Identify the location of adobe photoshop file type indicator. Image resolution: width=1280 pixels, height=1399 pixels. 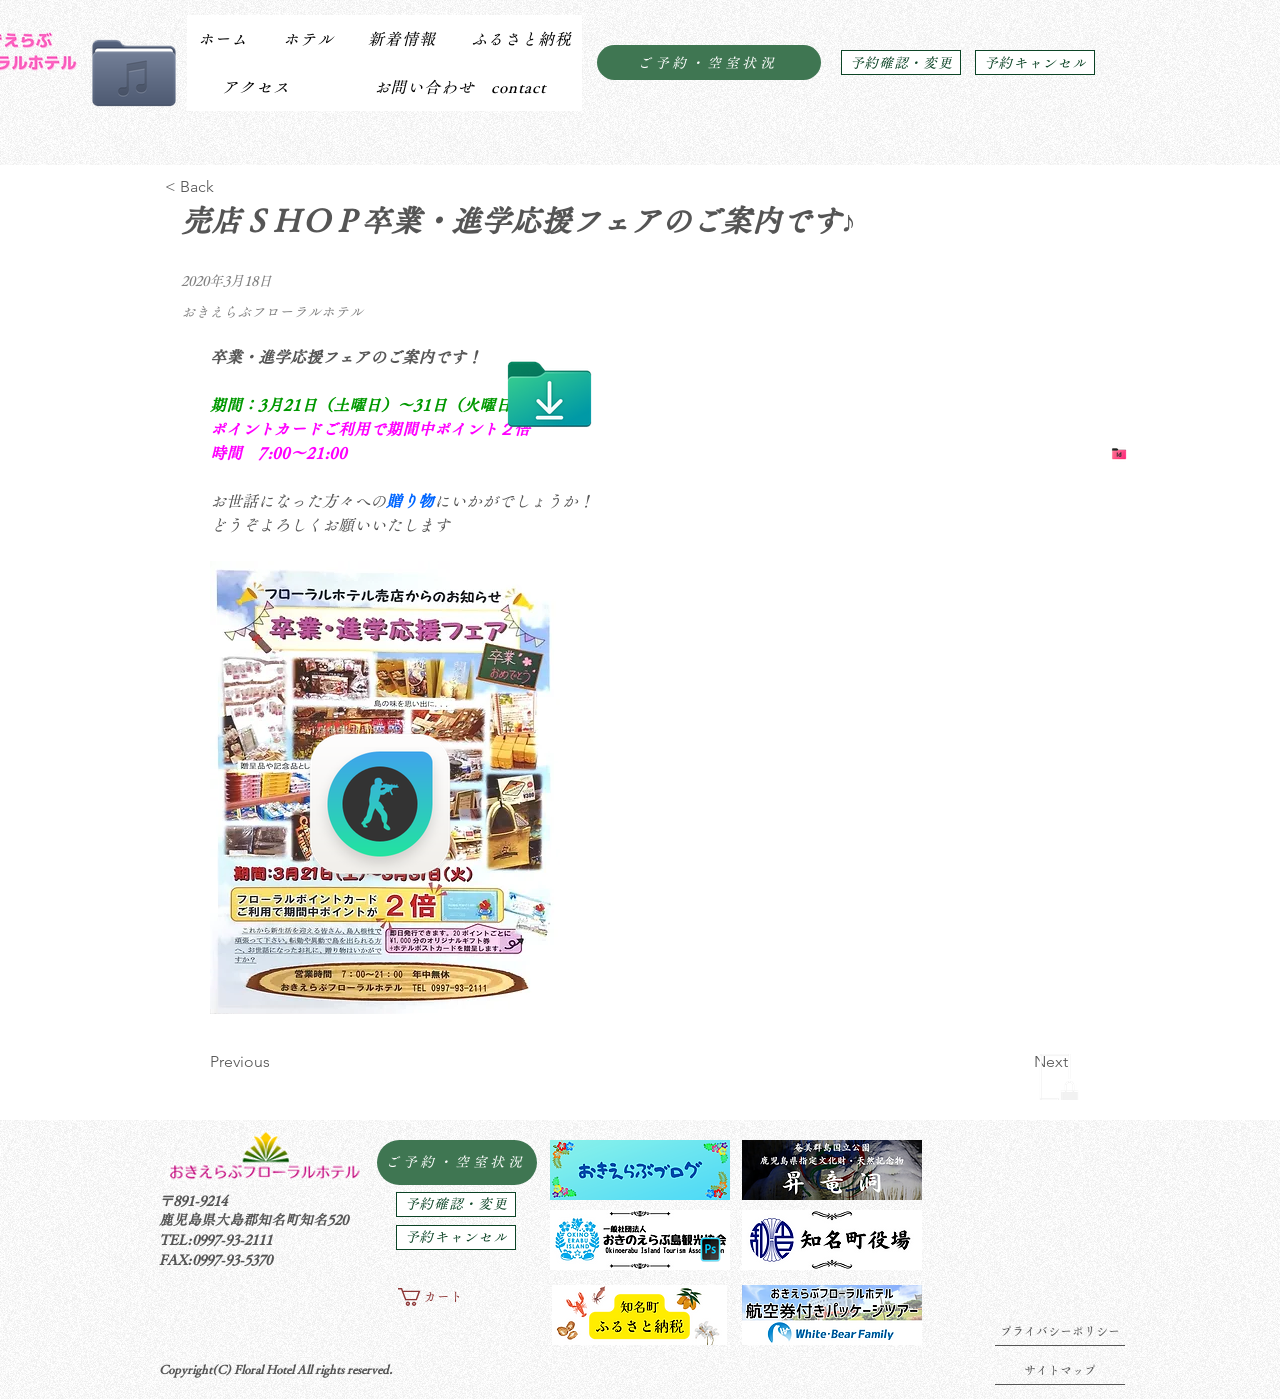
(710, 1249).